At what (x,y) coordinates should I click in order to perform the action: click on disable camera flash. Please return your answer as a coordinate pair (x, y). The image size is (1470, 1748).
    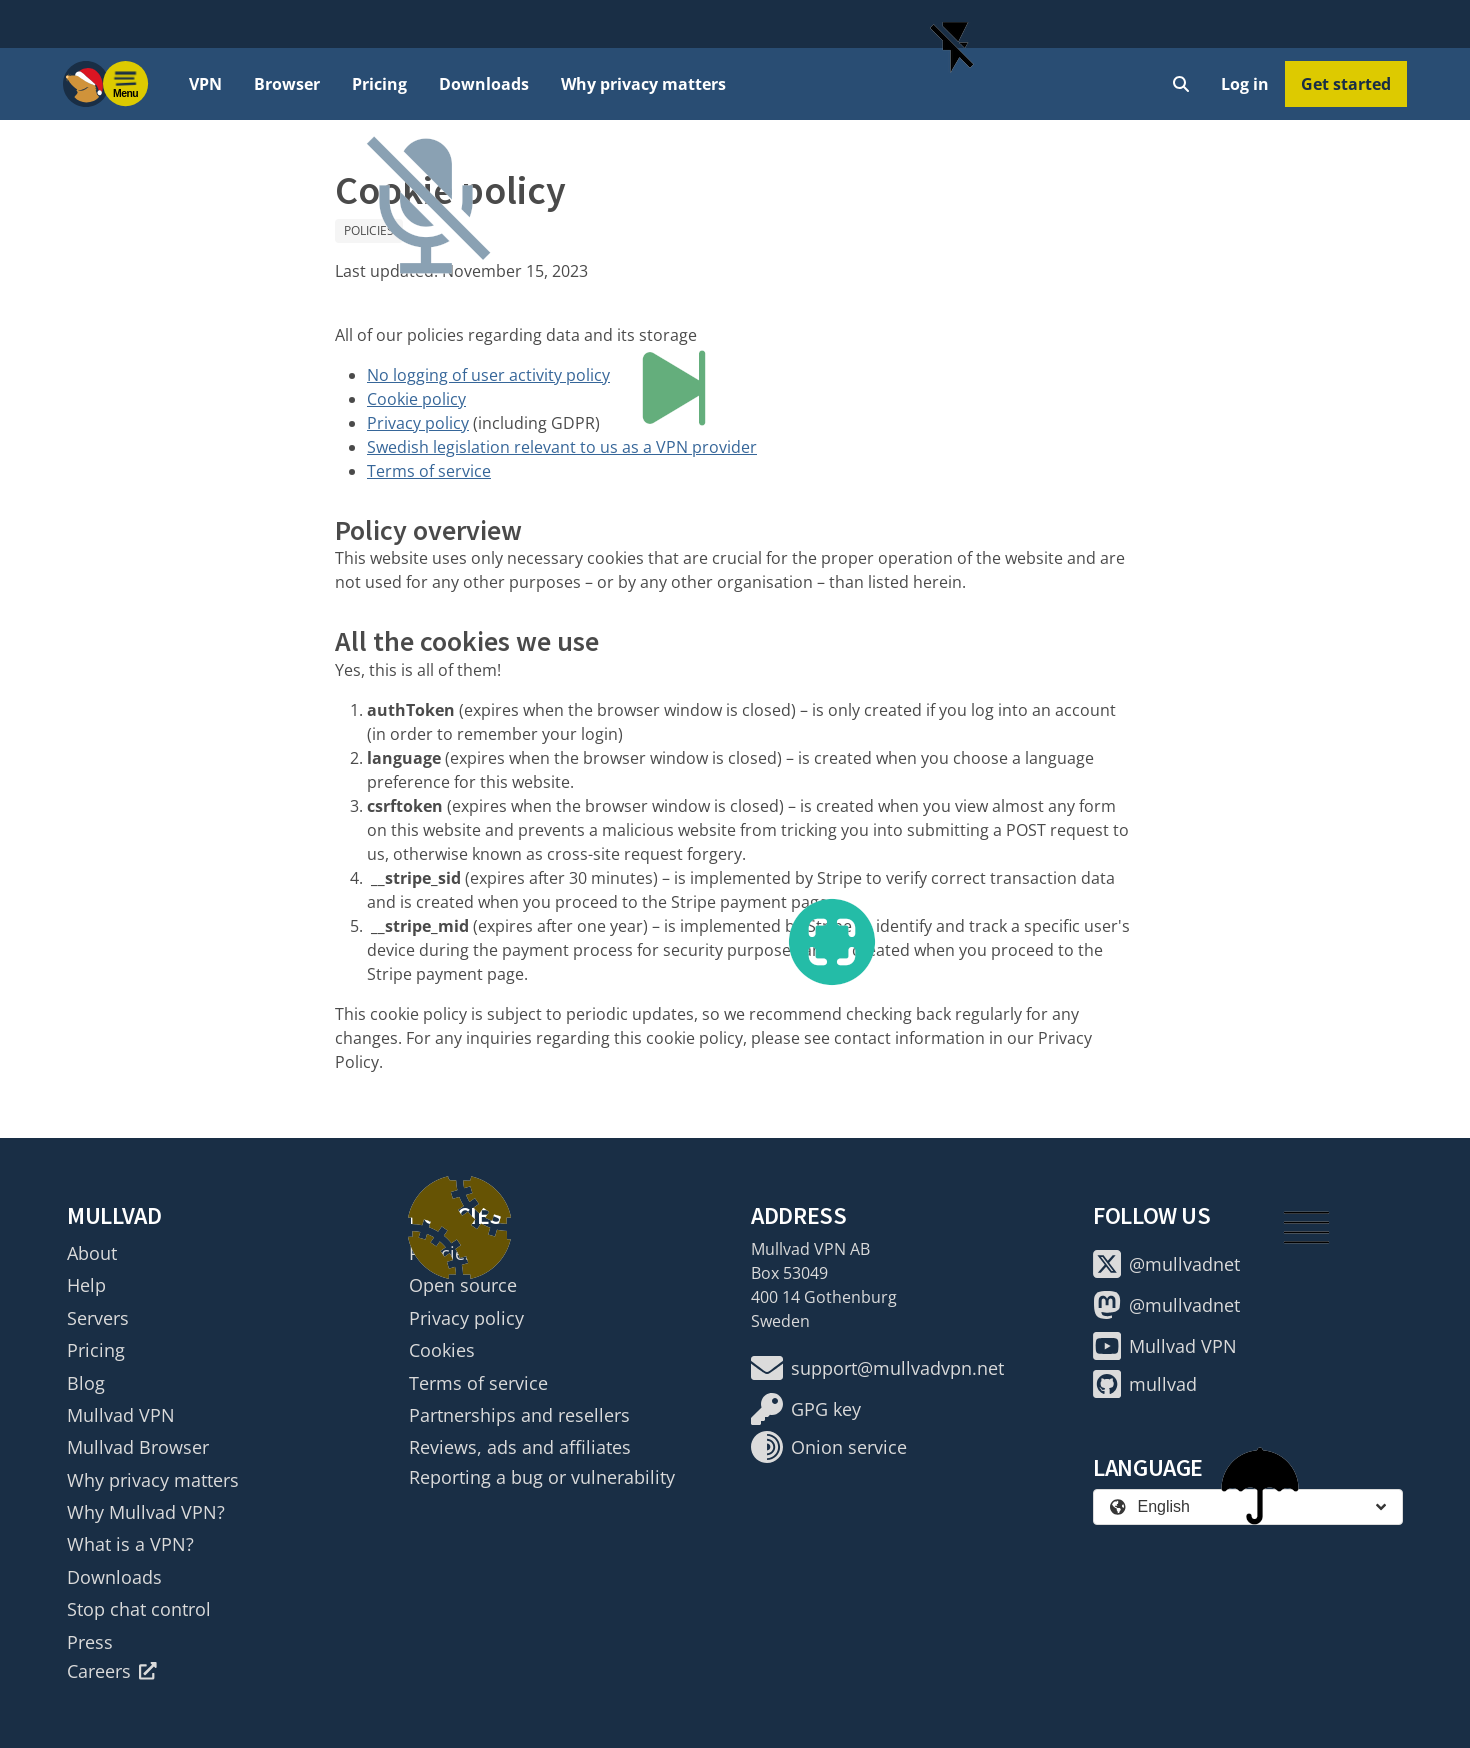
    Looking at the image, I should click on (955, 47).